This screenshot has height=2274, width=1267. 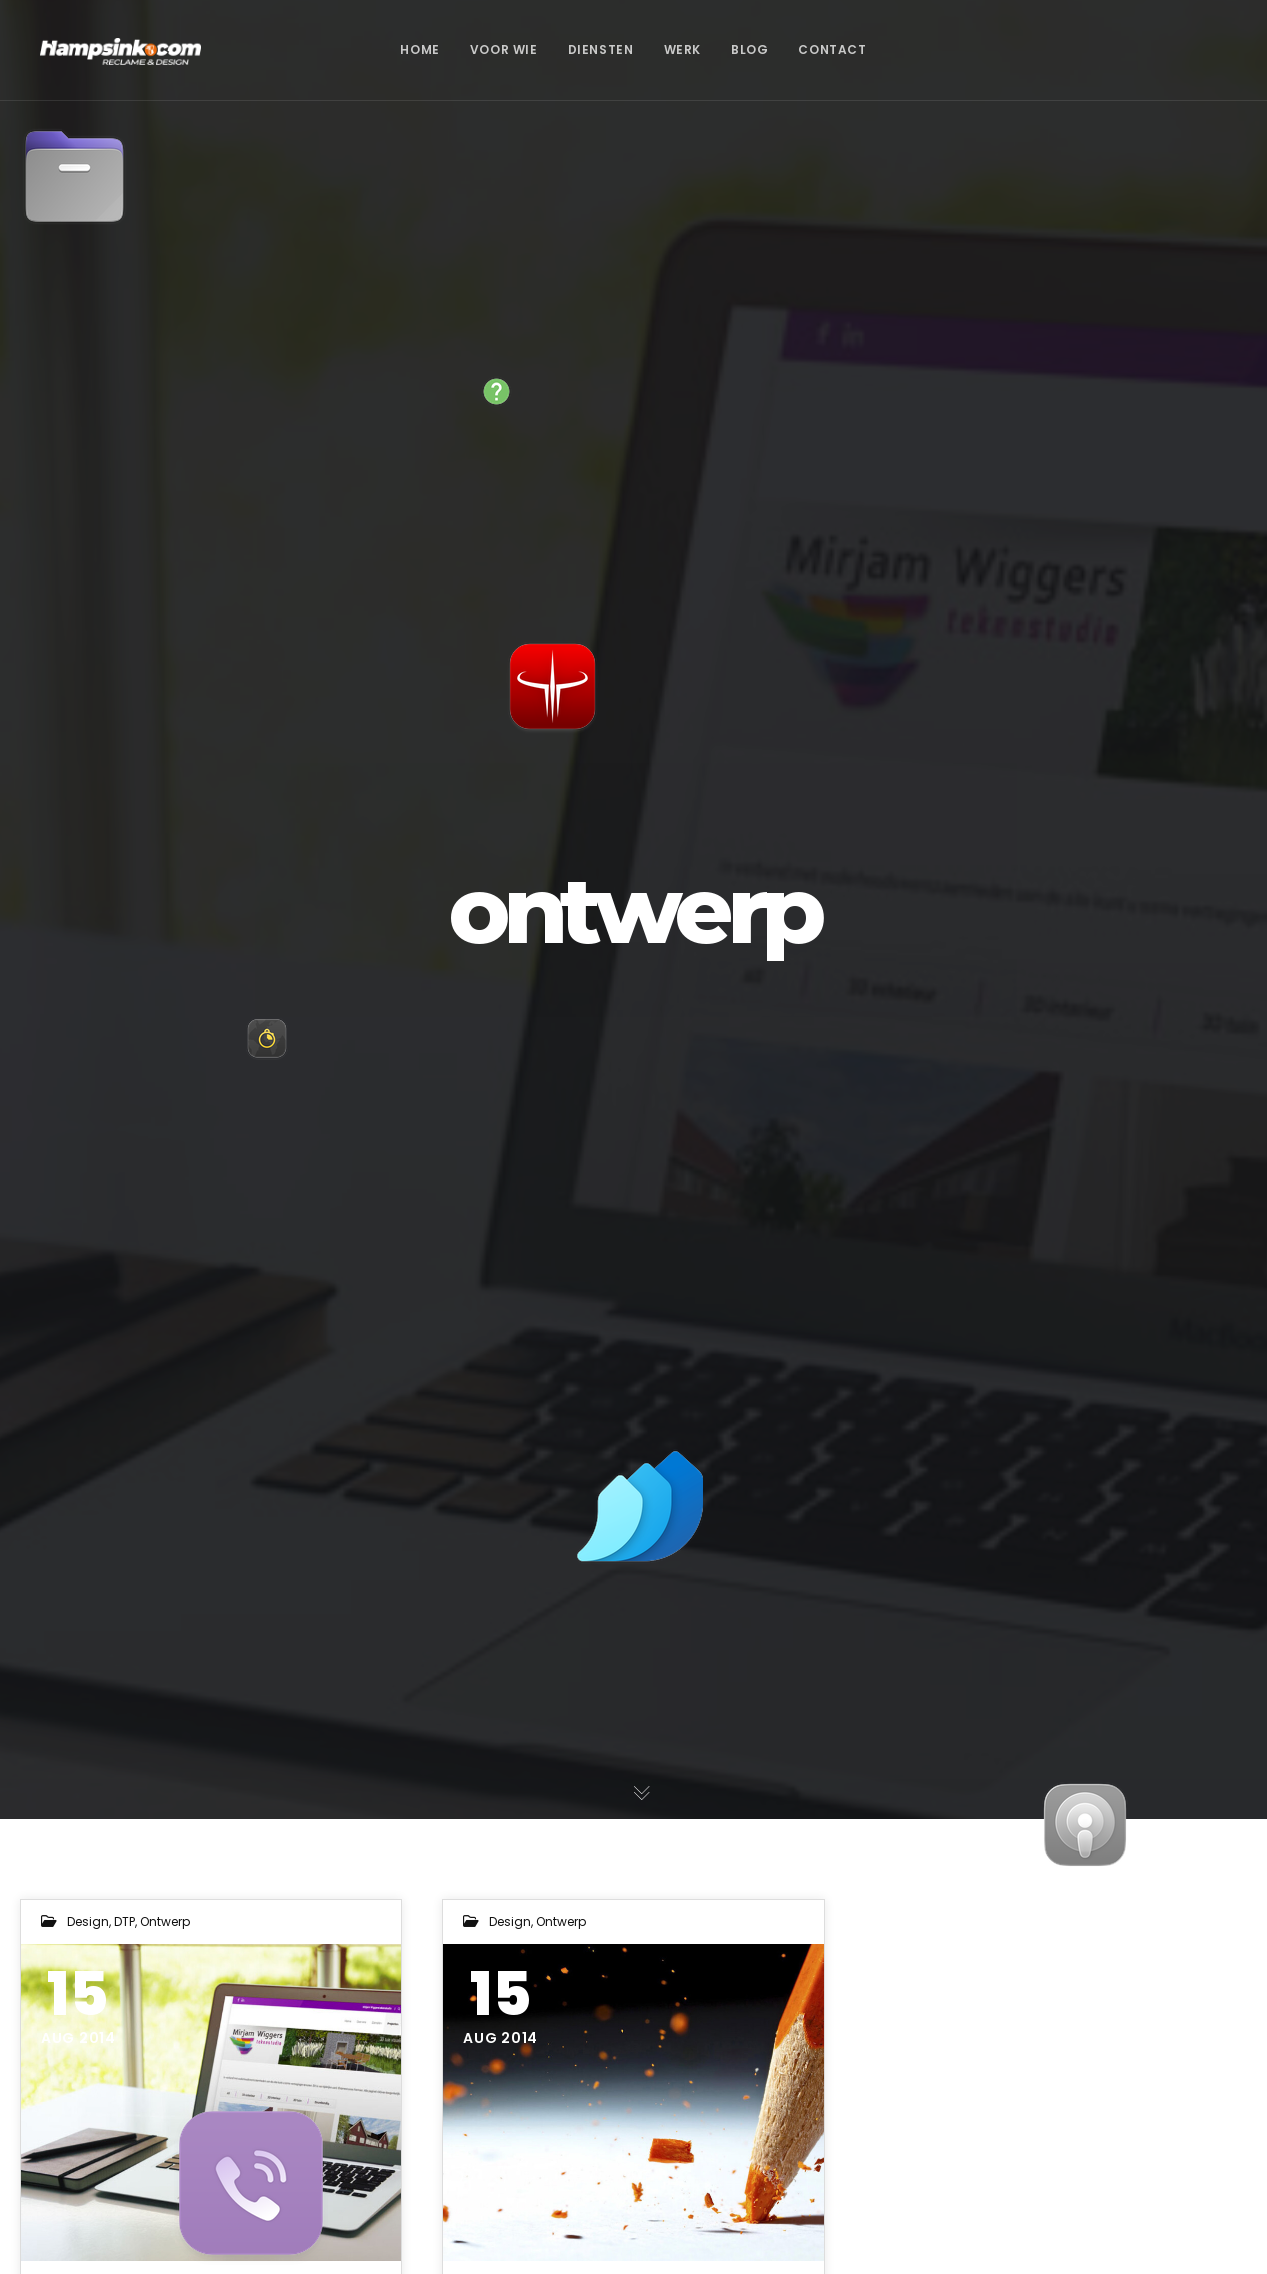 I want to click on open the Podcasts app, so click(x=1085, y=1825).